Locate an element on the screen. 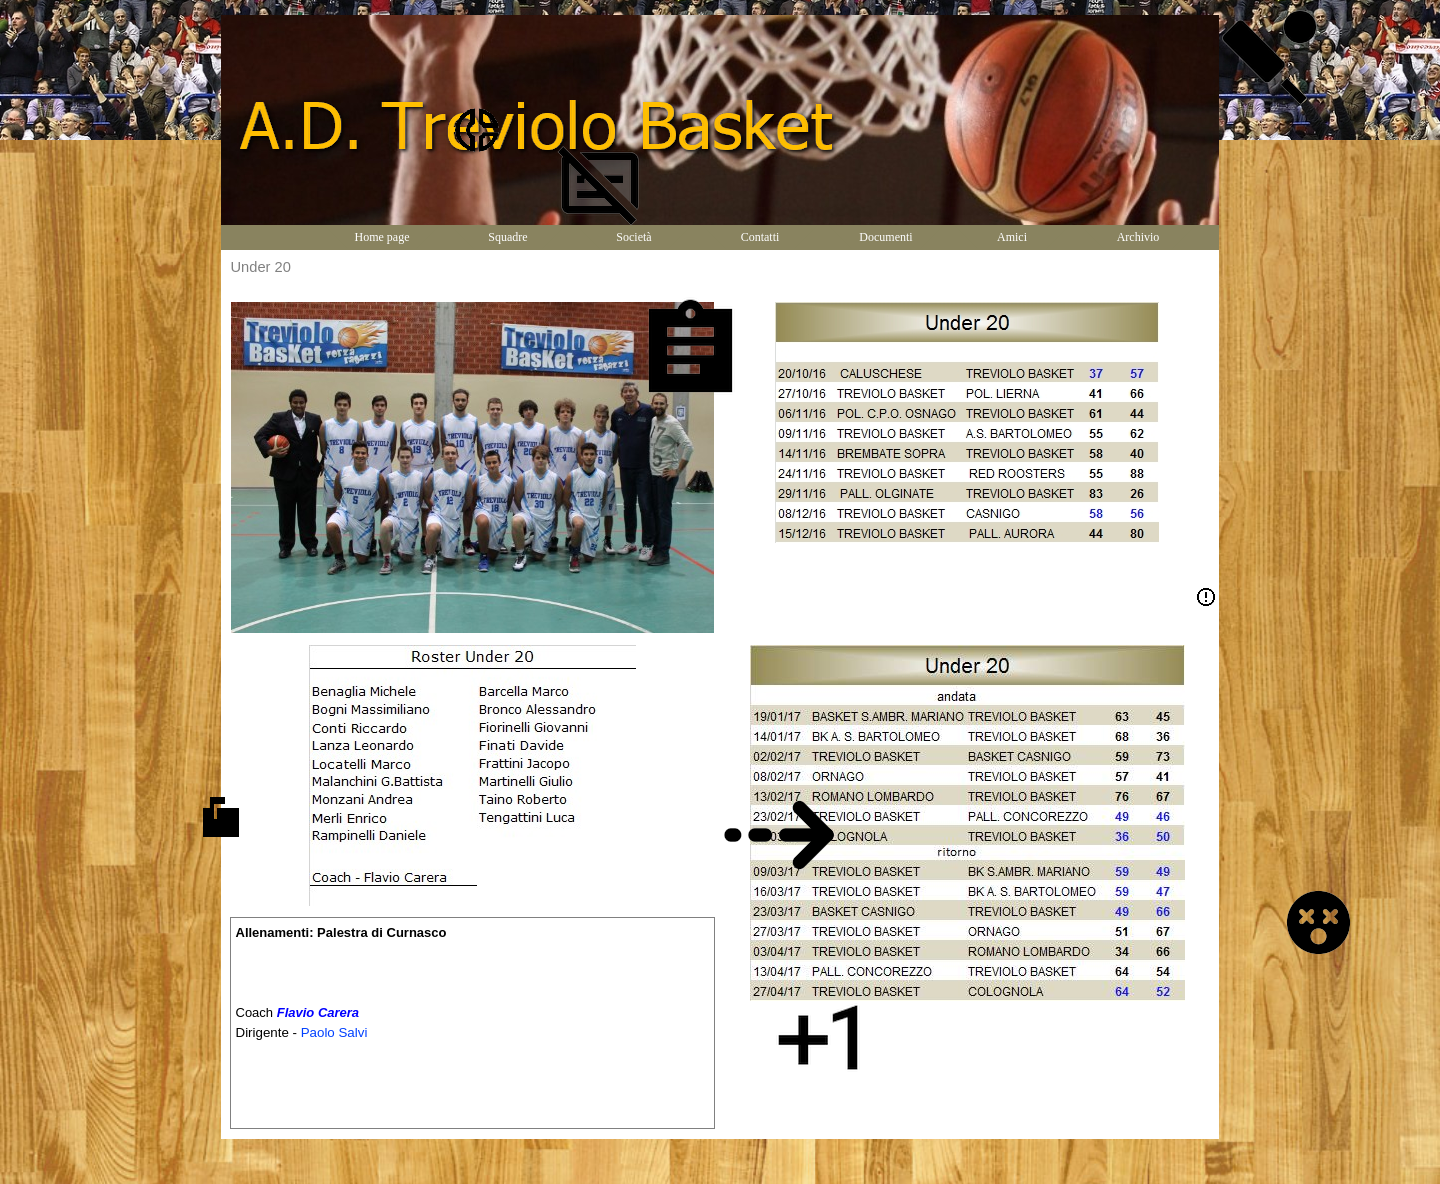 The image size is (1440, 1184). turn off subtitles or closed captions is located at coordinates (600, 183).